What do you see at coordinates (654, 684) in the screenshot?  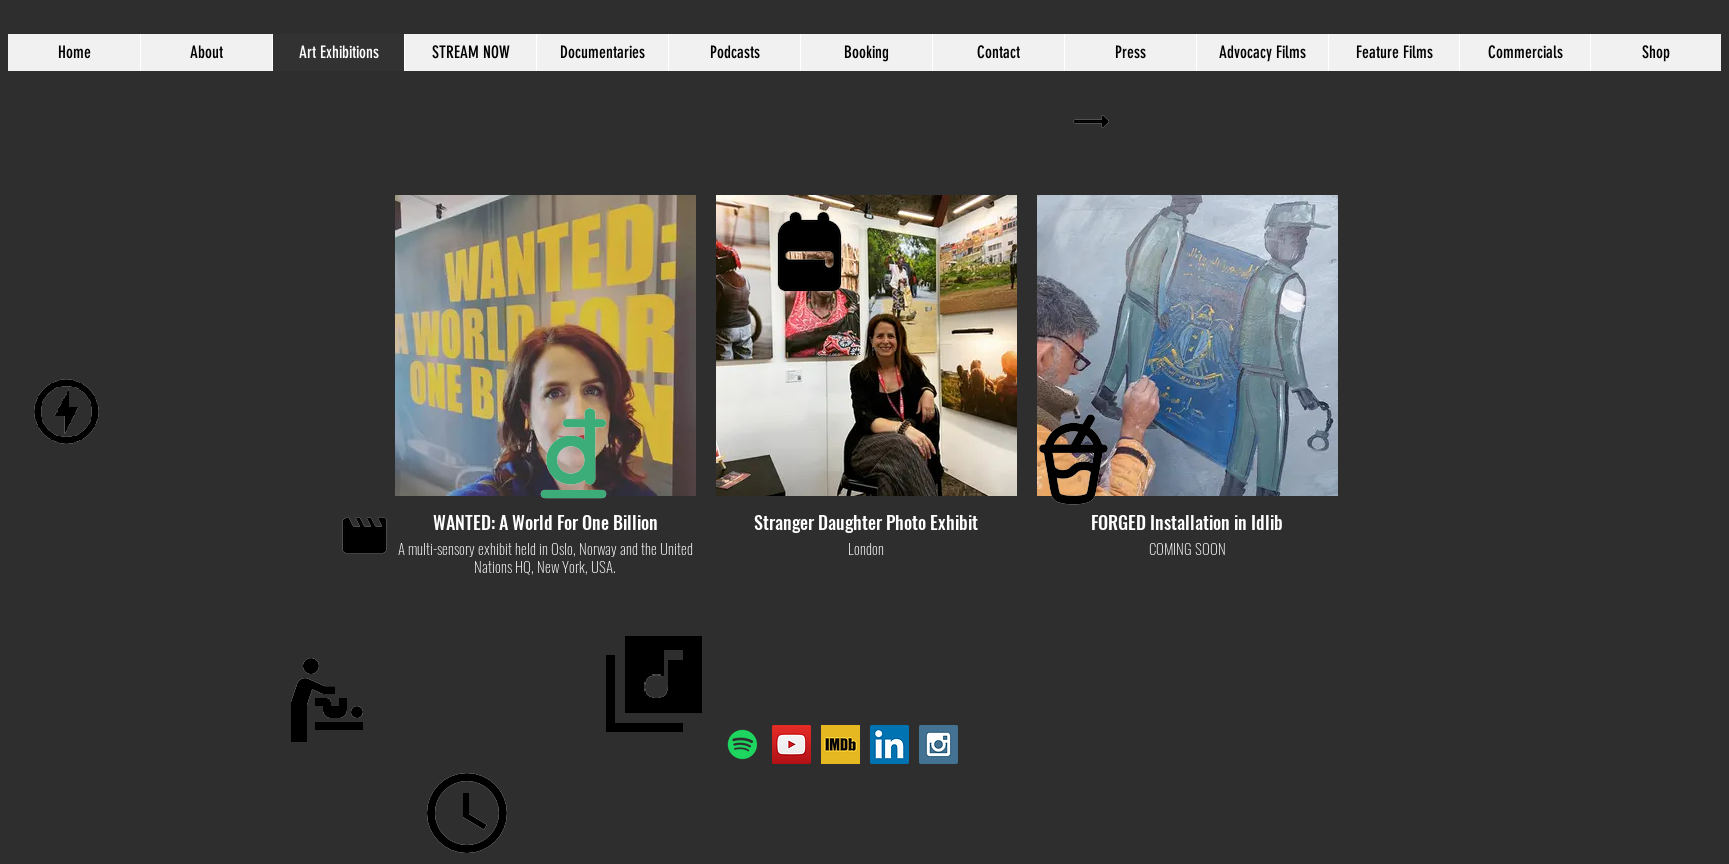 I see `access your music library` at bounding box center [654, 684].